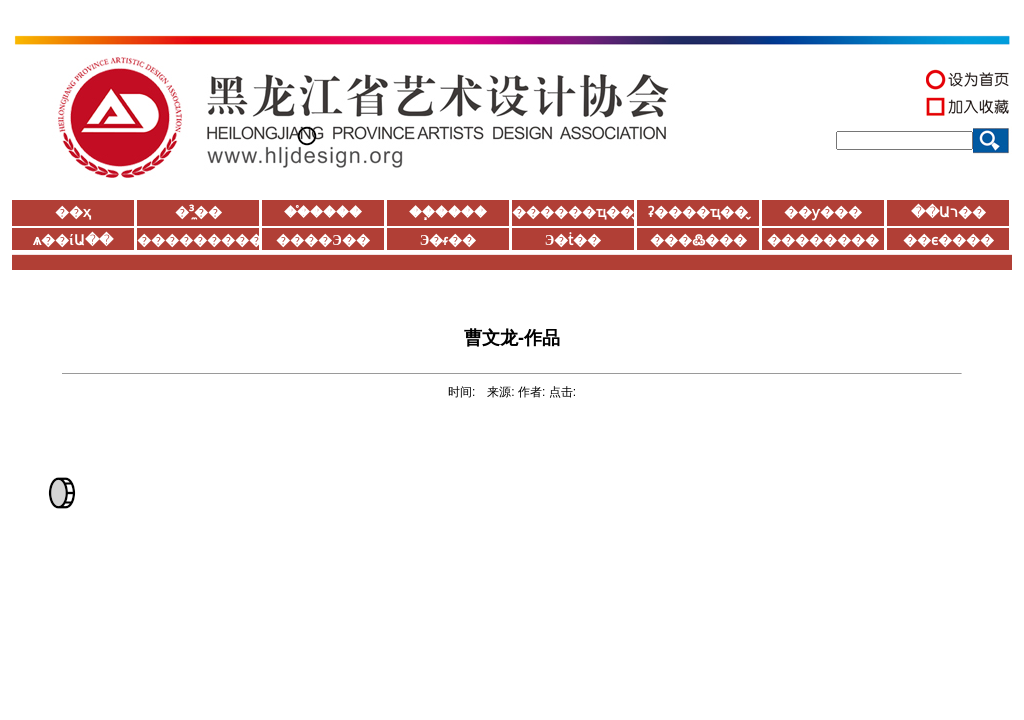  What do you see at coordinates (307, 136) in the screenshot?
I see `unselected radio button or checkbox option` at bounding box center [307, 136].